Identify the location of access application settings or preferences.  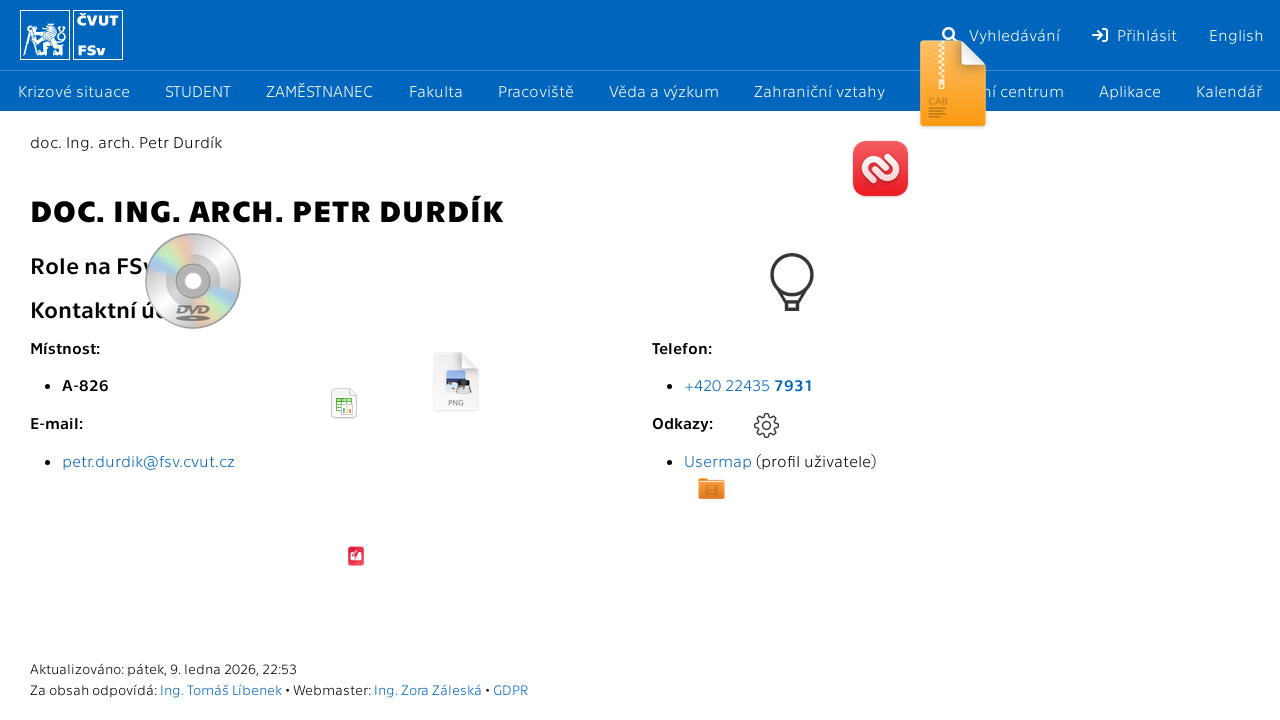
(766, 425).